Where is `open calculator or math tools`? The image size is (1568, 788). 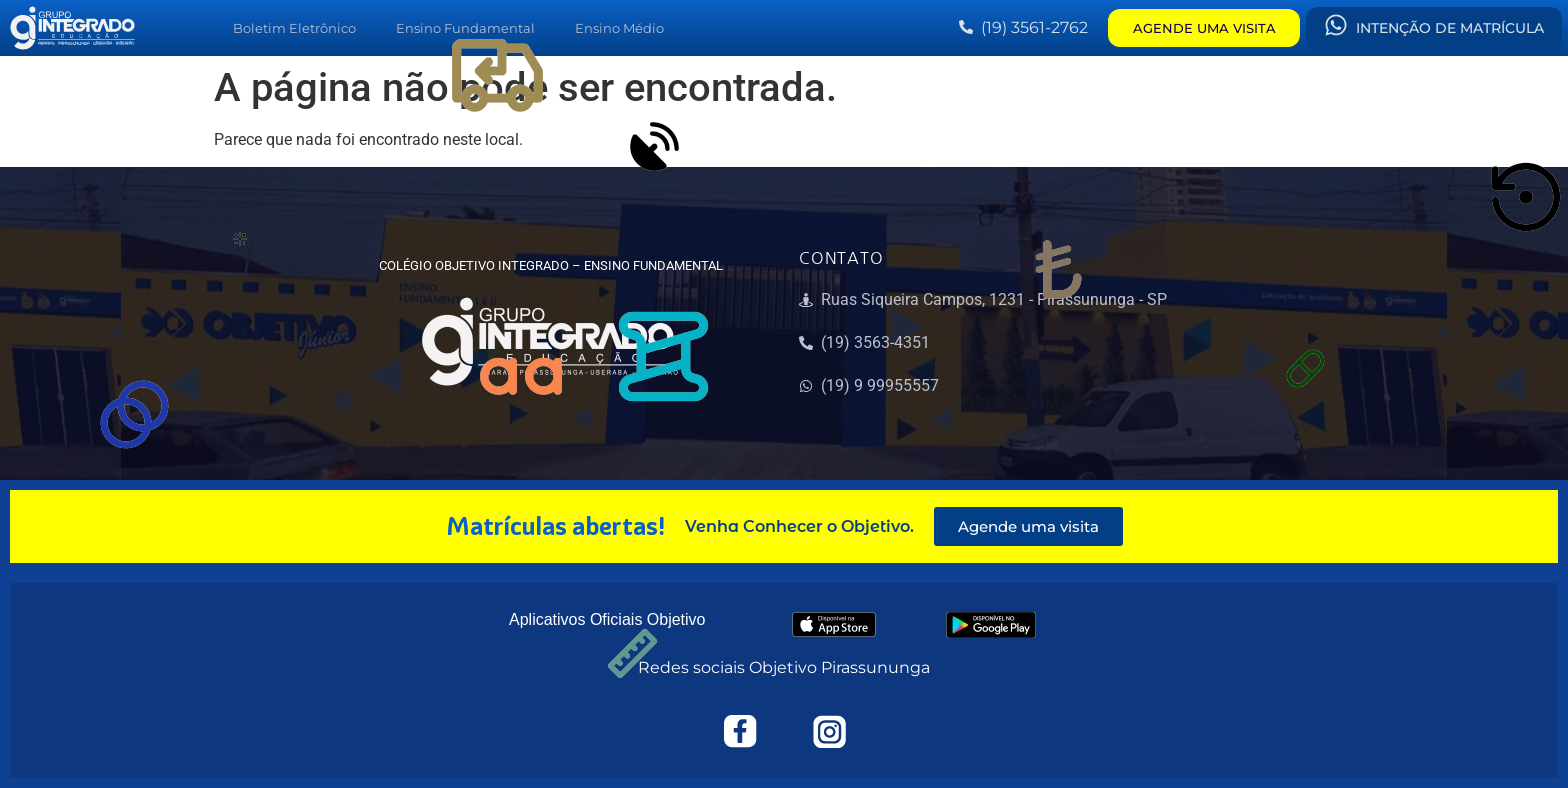
open calculator or math tools is located at coordinates (240, 239).